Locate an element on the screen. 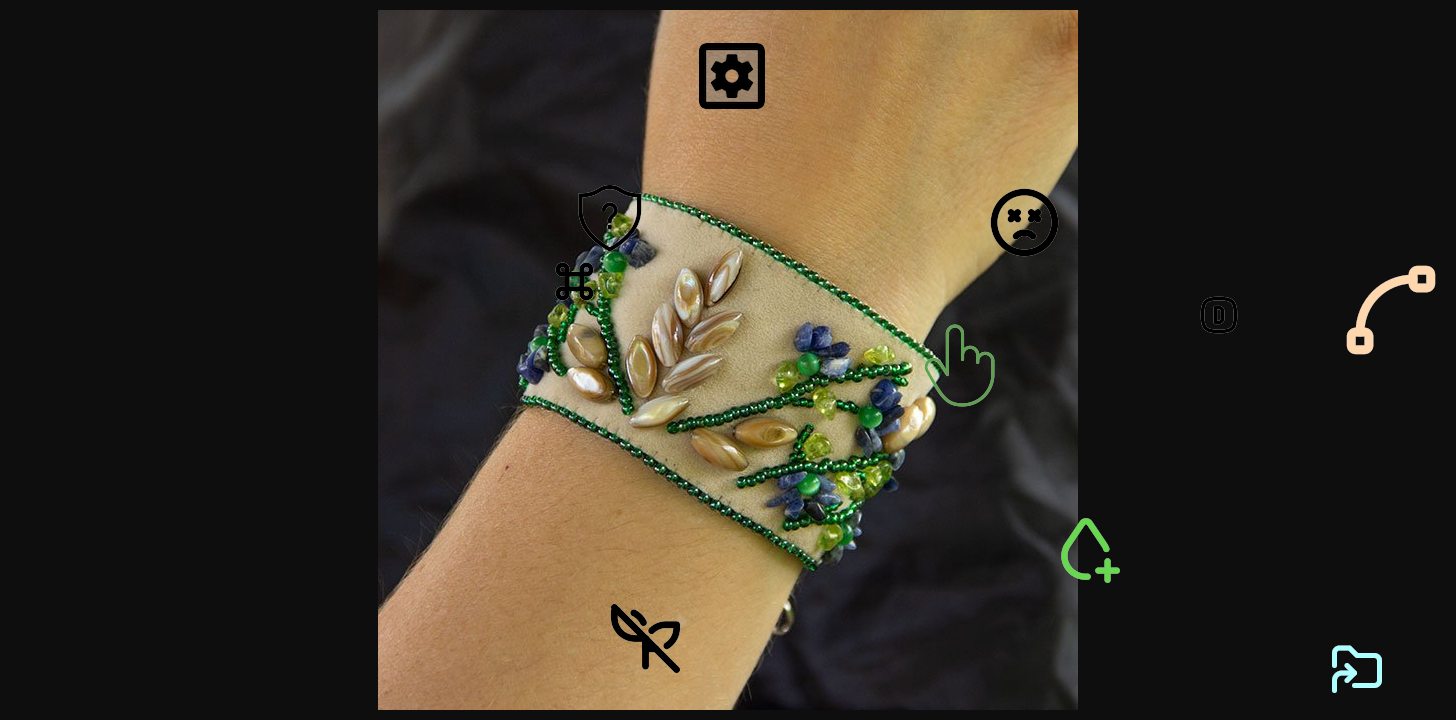 This screenshot has height=720, width=1456. tap or click to select an item is located at coordinates (959, 365).